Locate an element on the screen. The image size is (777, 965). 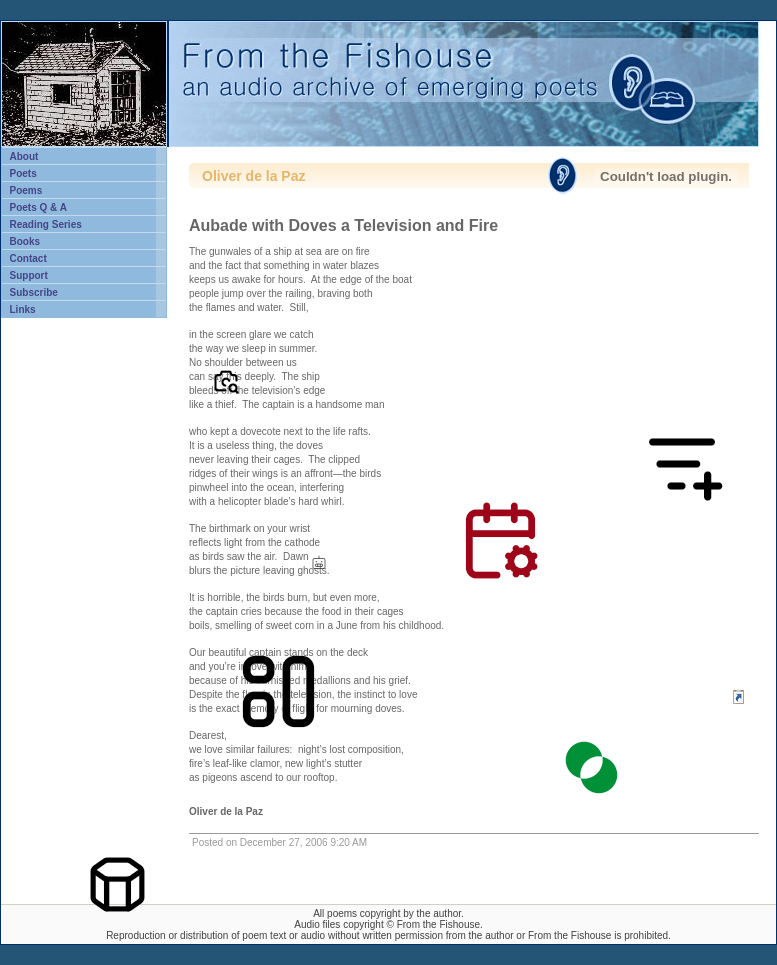
access AI assistant or chatbot features is located at coordinates (319, 563).